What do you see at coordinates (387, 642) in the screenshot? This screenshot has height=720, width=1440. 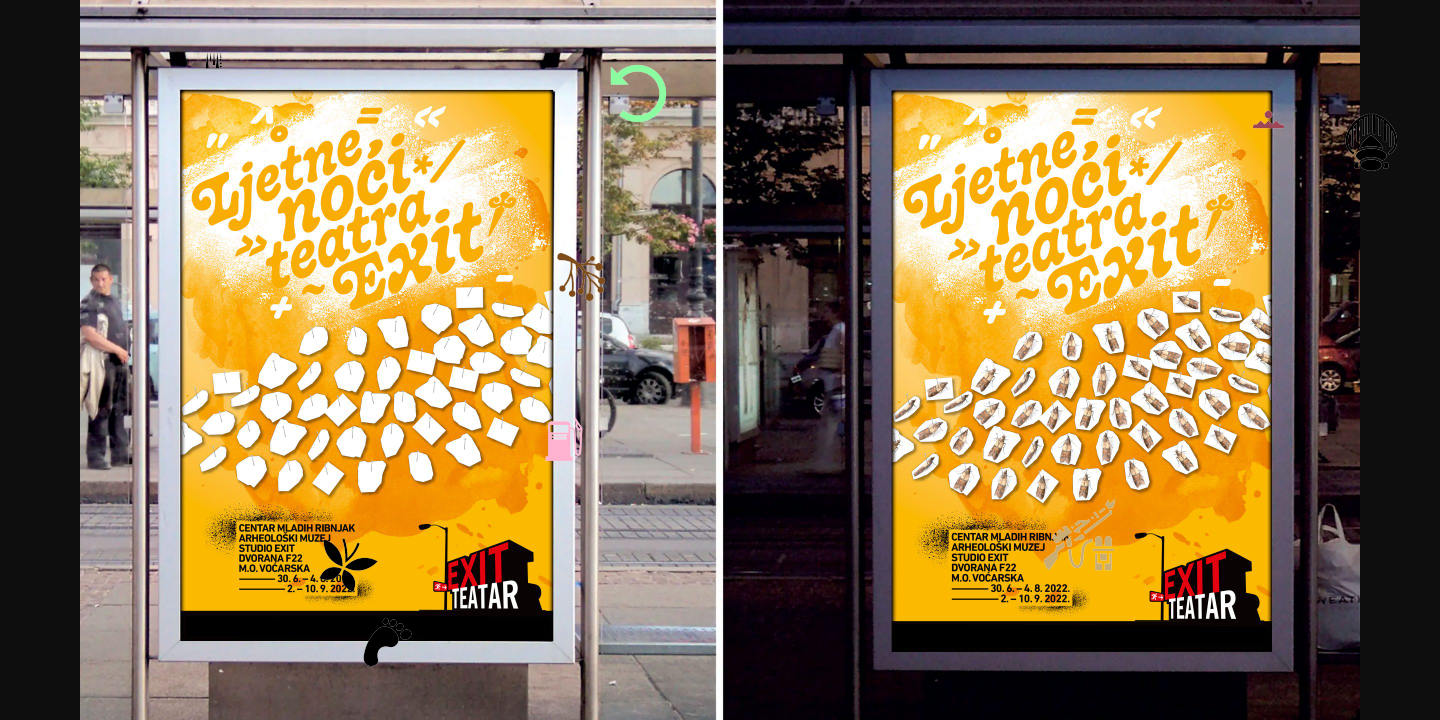 I see `track steps or walking activity` at bounding box center [387, 642].